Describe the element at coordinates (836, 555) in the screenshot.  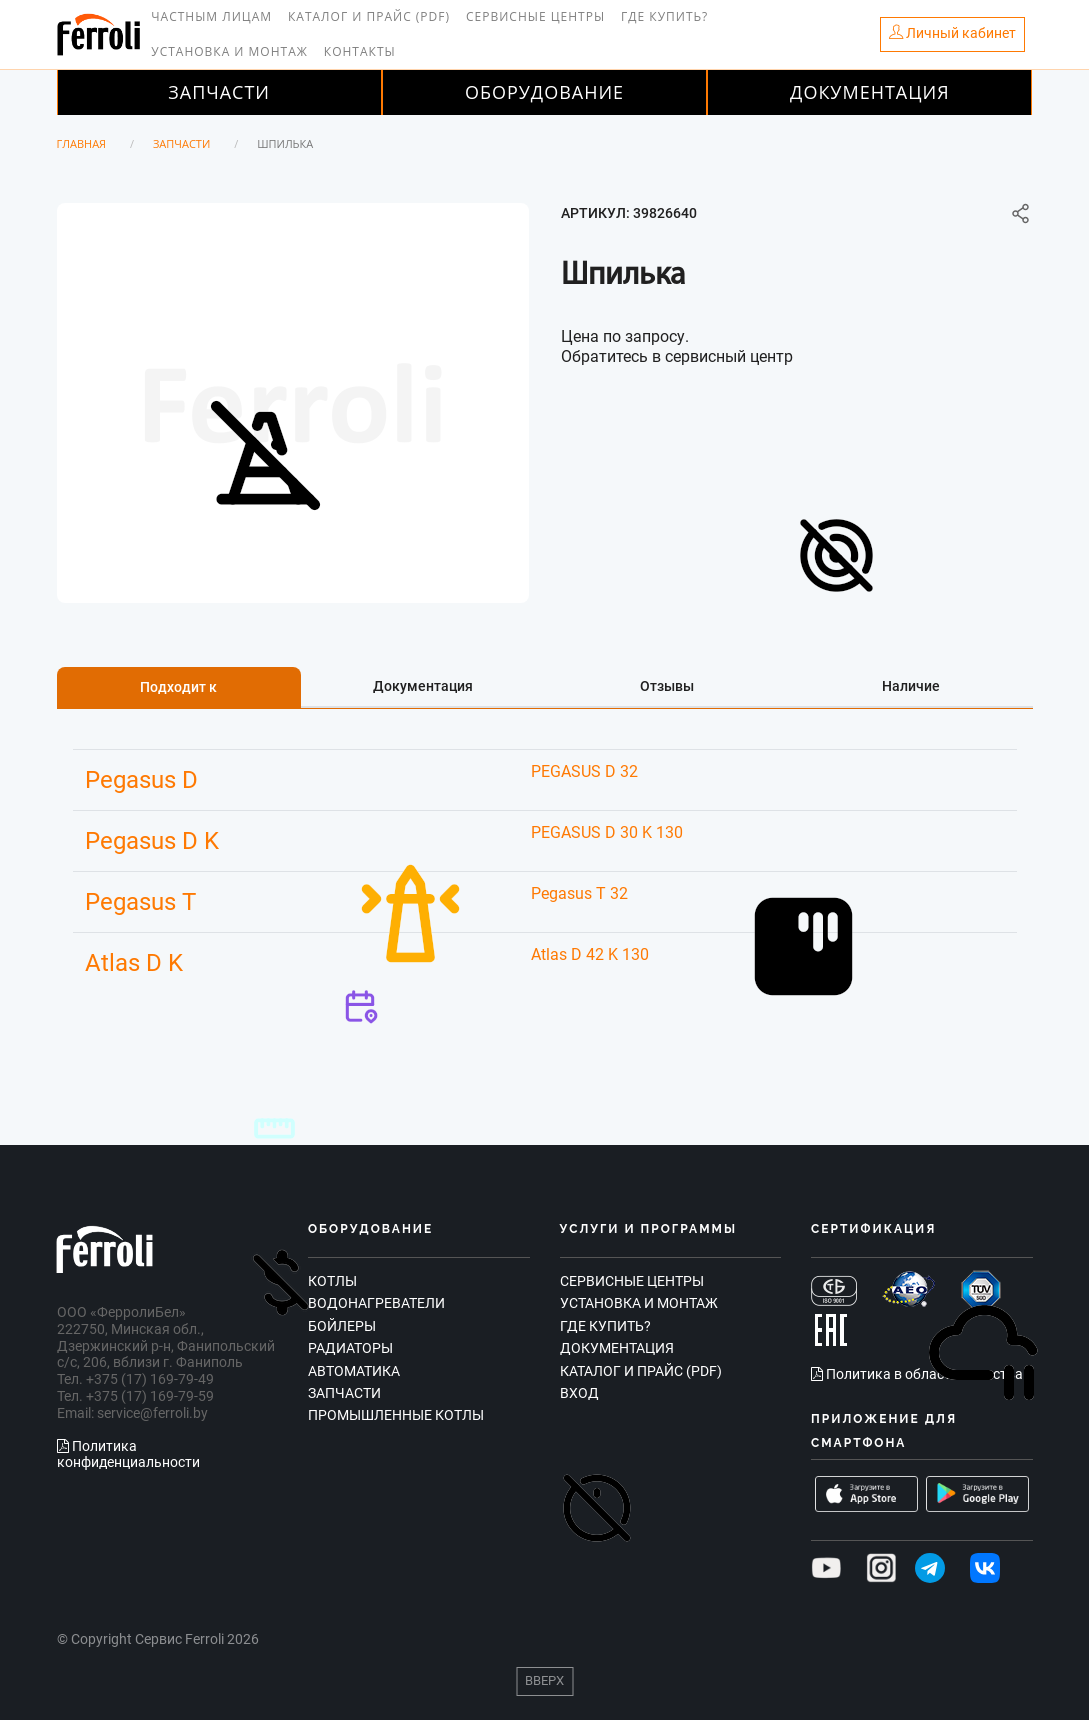
I see `disable targeting or tracking` at that location.